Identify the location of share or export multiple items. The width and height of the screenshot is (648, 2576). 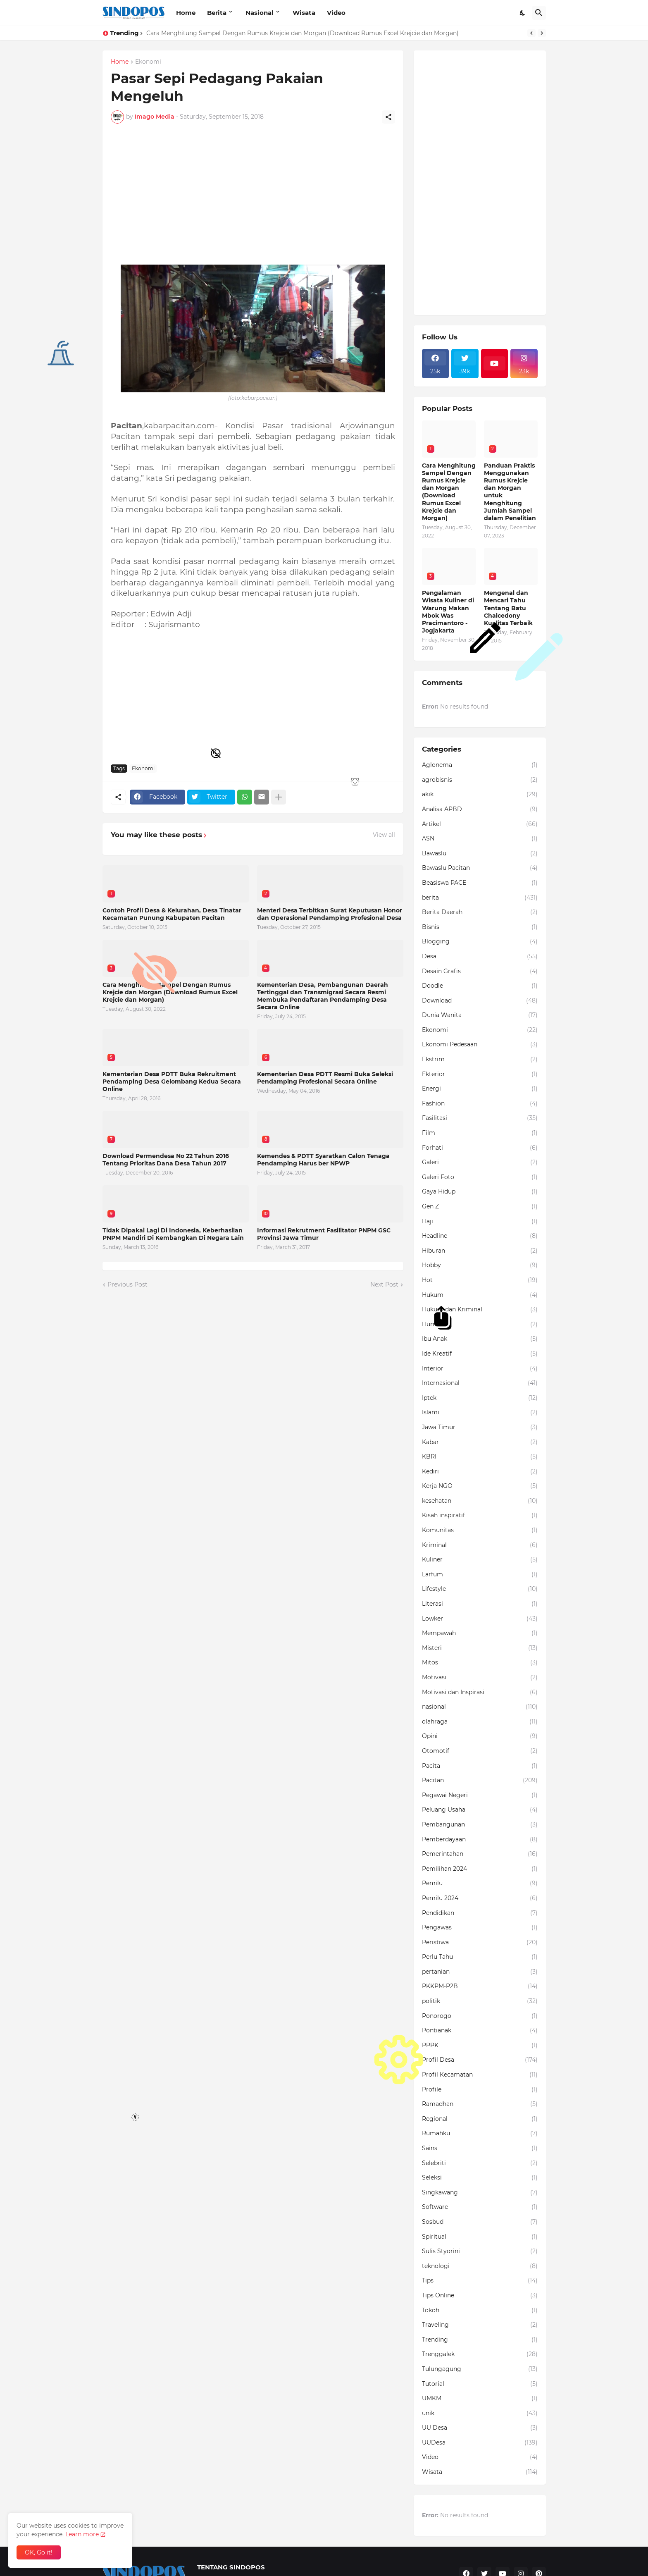
(443, 1318).